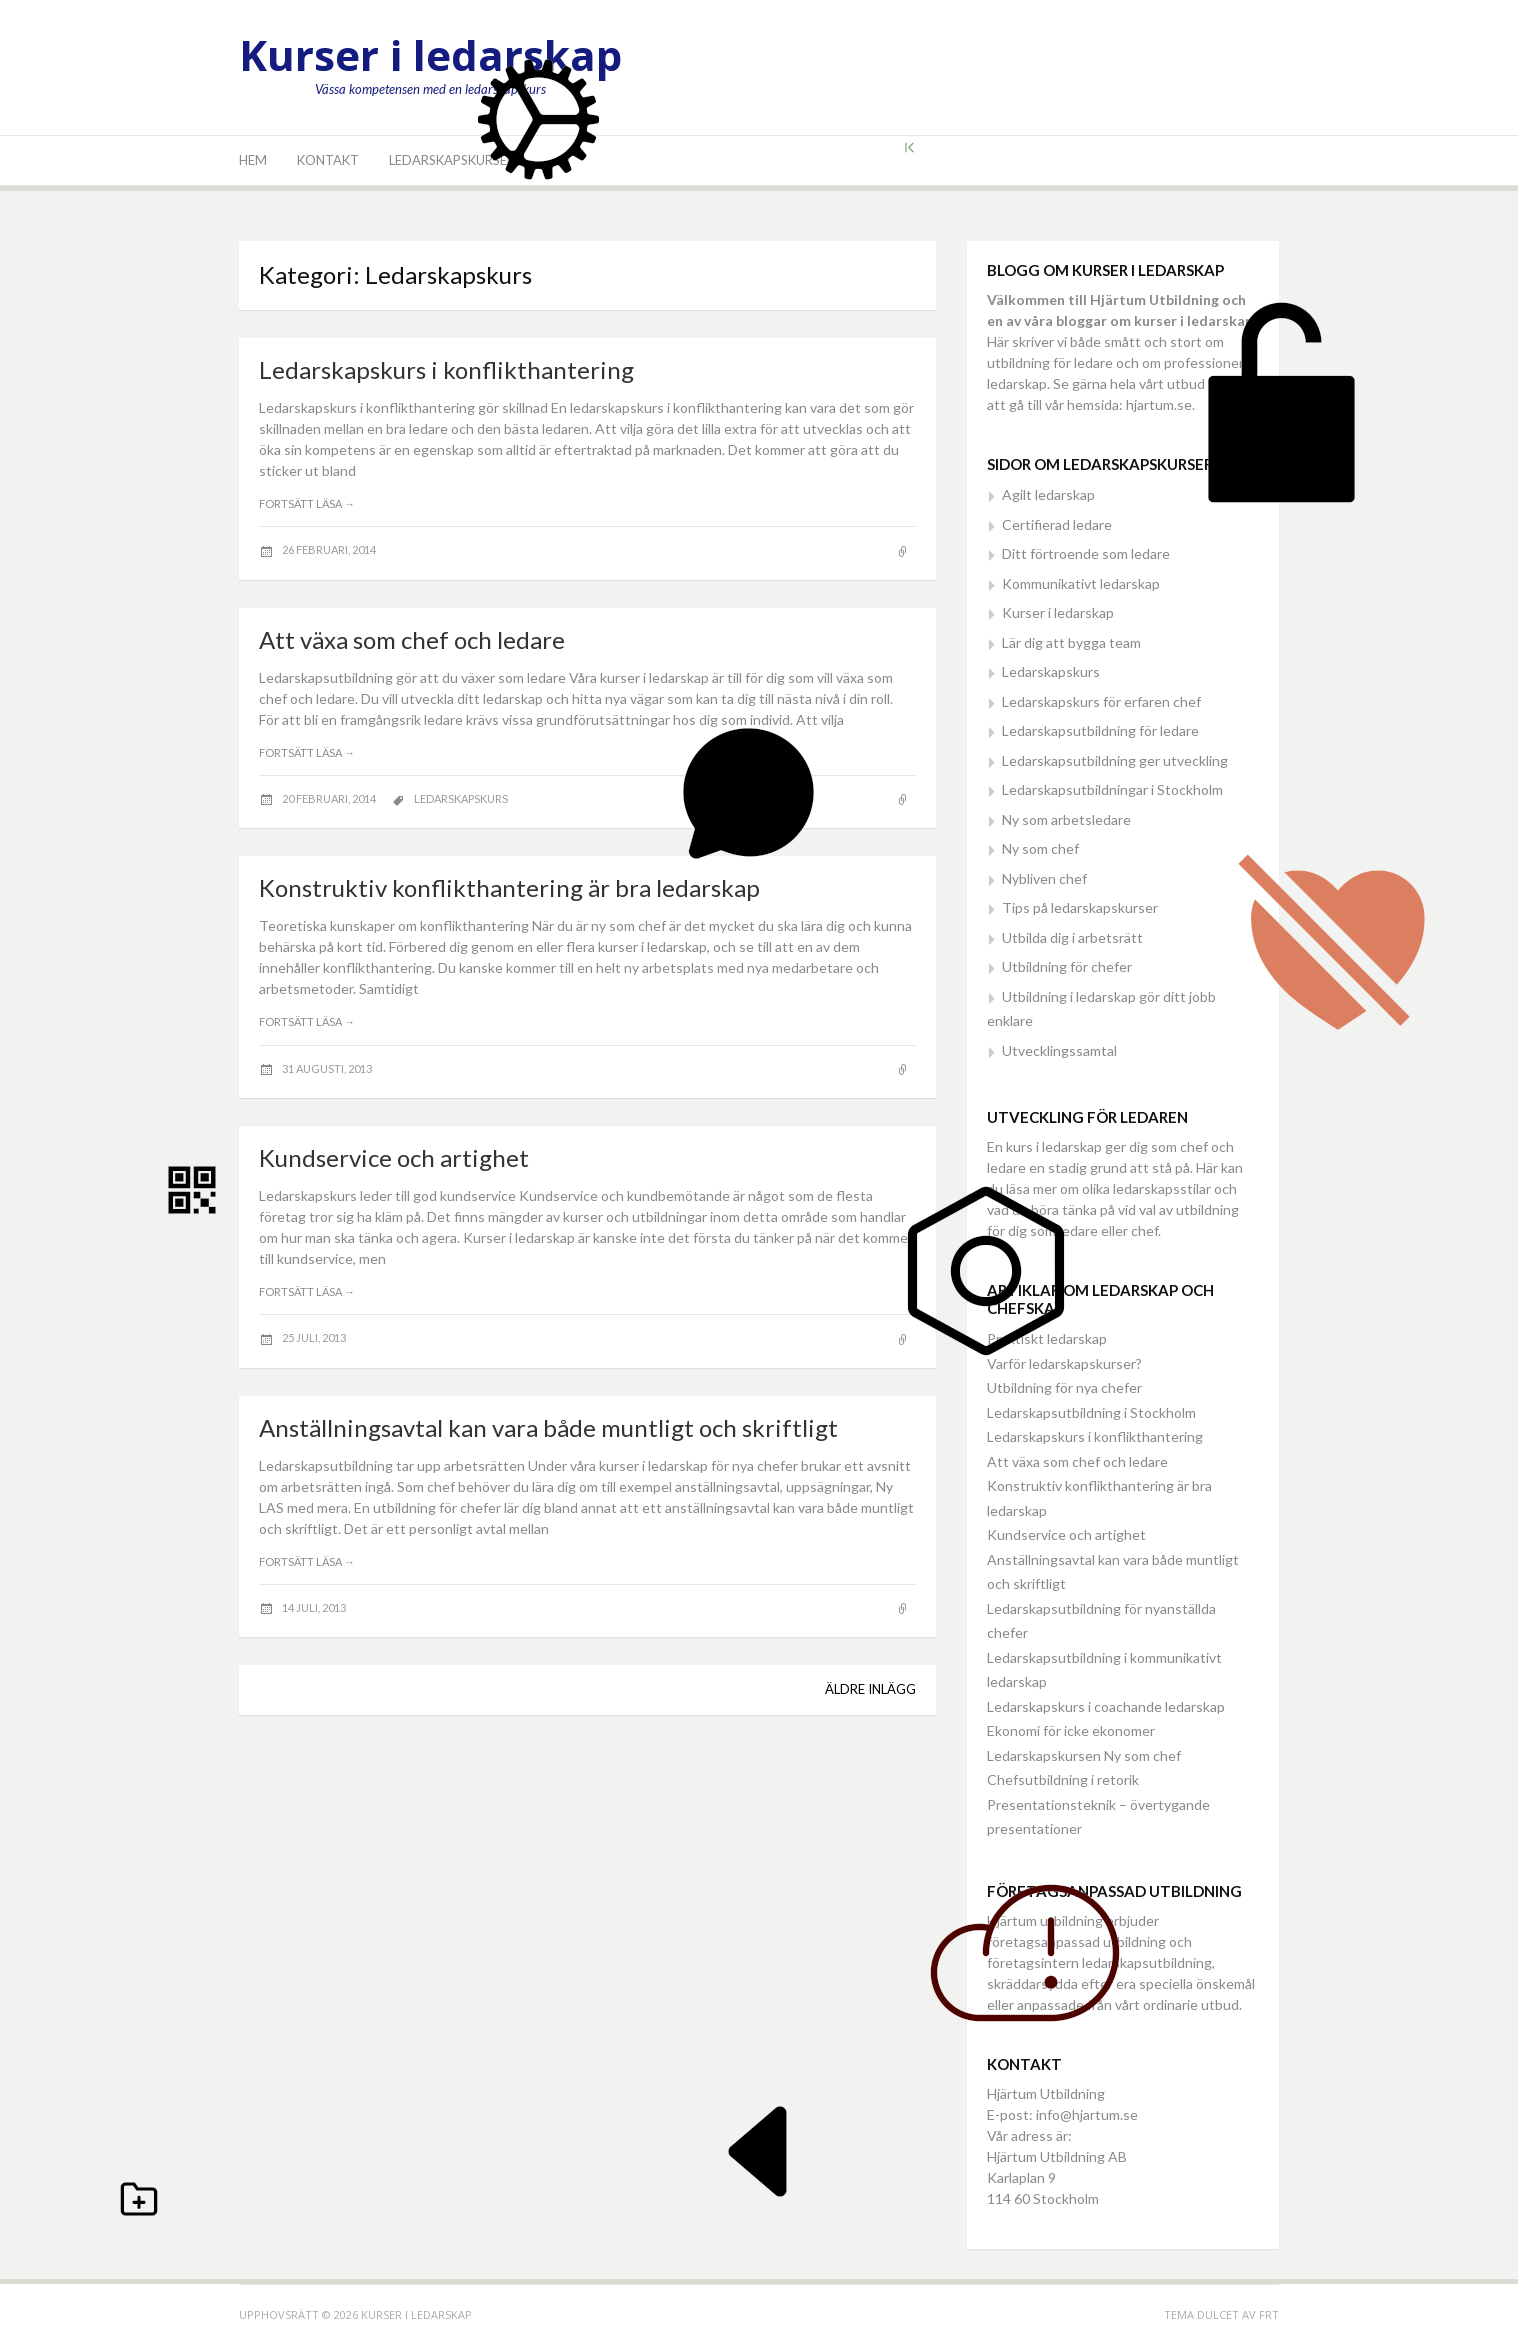  Describe the element at coordinates (986, 1271) in the screenshot. I see `access settings or configuration options` at that location.